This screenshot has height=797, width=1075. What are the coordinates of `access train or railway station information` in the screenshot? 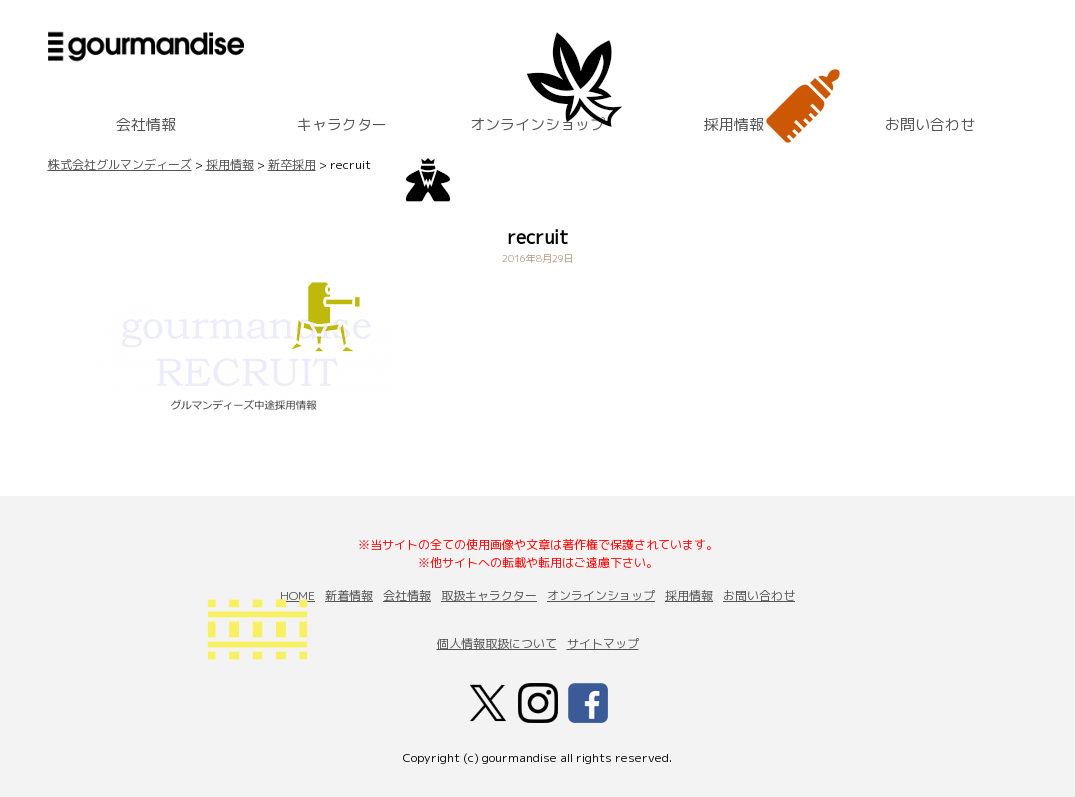 It's located at (257, 629).